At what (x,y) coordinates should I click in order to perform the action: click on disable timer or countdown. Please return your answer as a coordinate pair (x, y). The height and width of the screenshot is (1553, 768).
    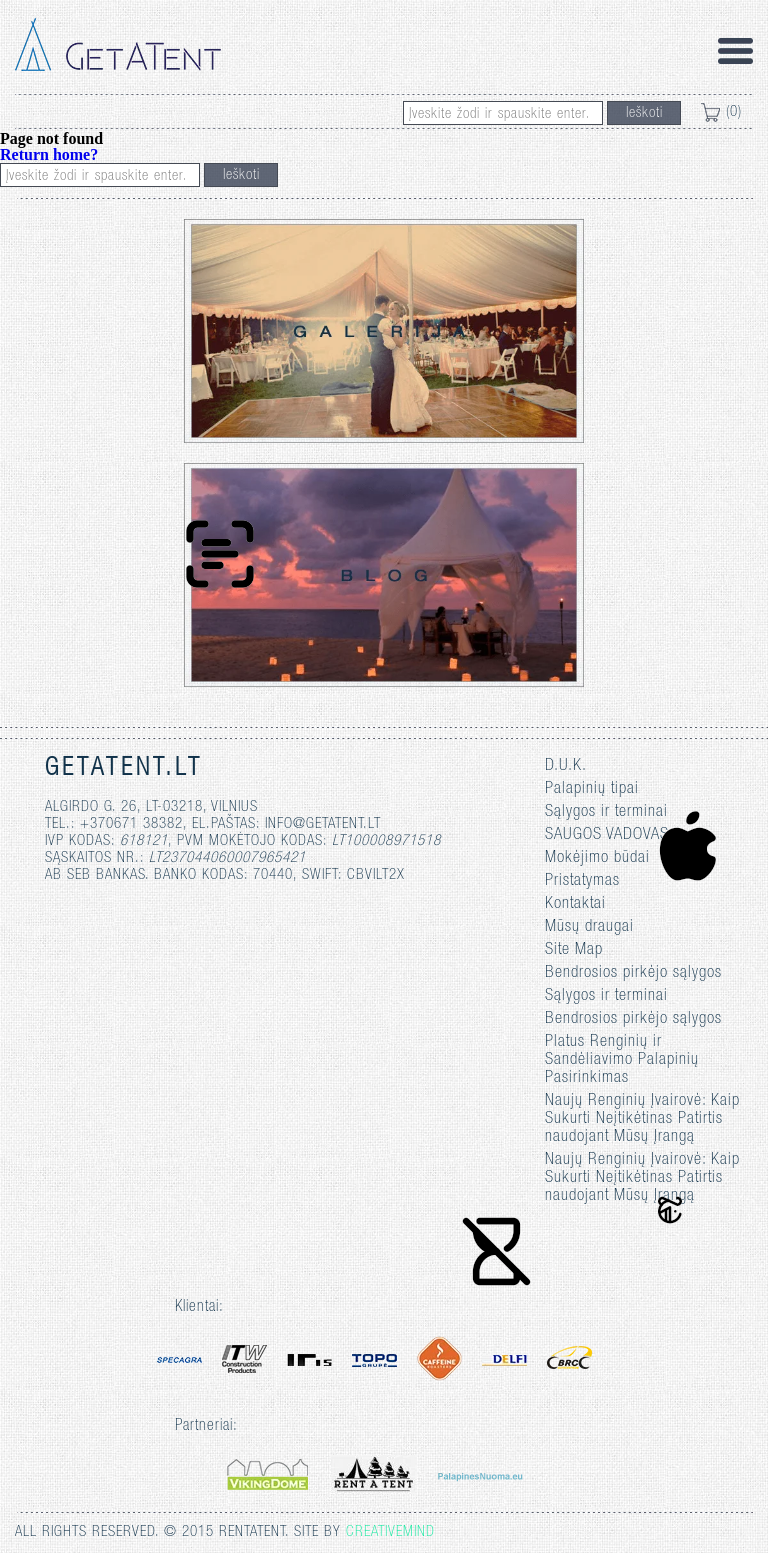
    Looking at the image, I should click on (496, 1251).